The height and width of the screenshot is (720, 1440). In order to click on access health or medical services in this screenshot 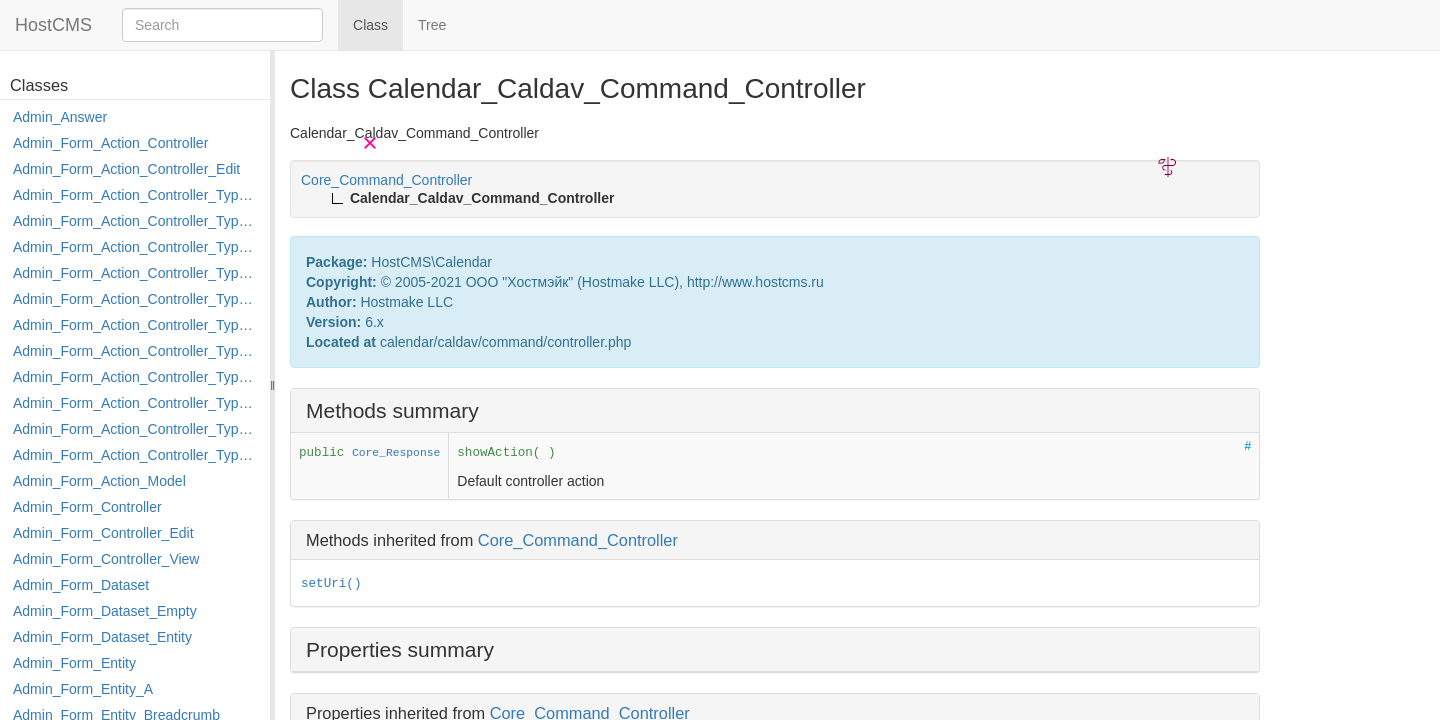, I will do `click(1168, 167)`.